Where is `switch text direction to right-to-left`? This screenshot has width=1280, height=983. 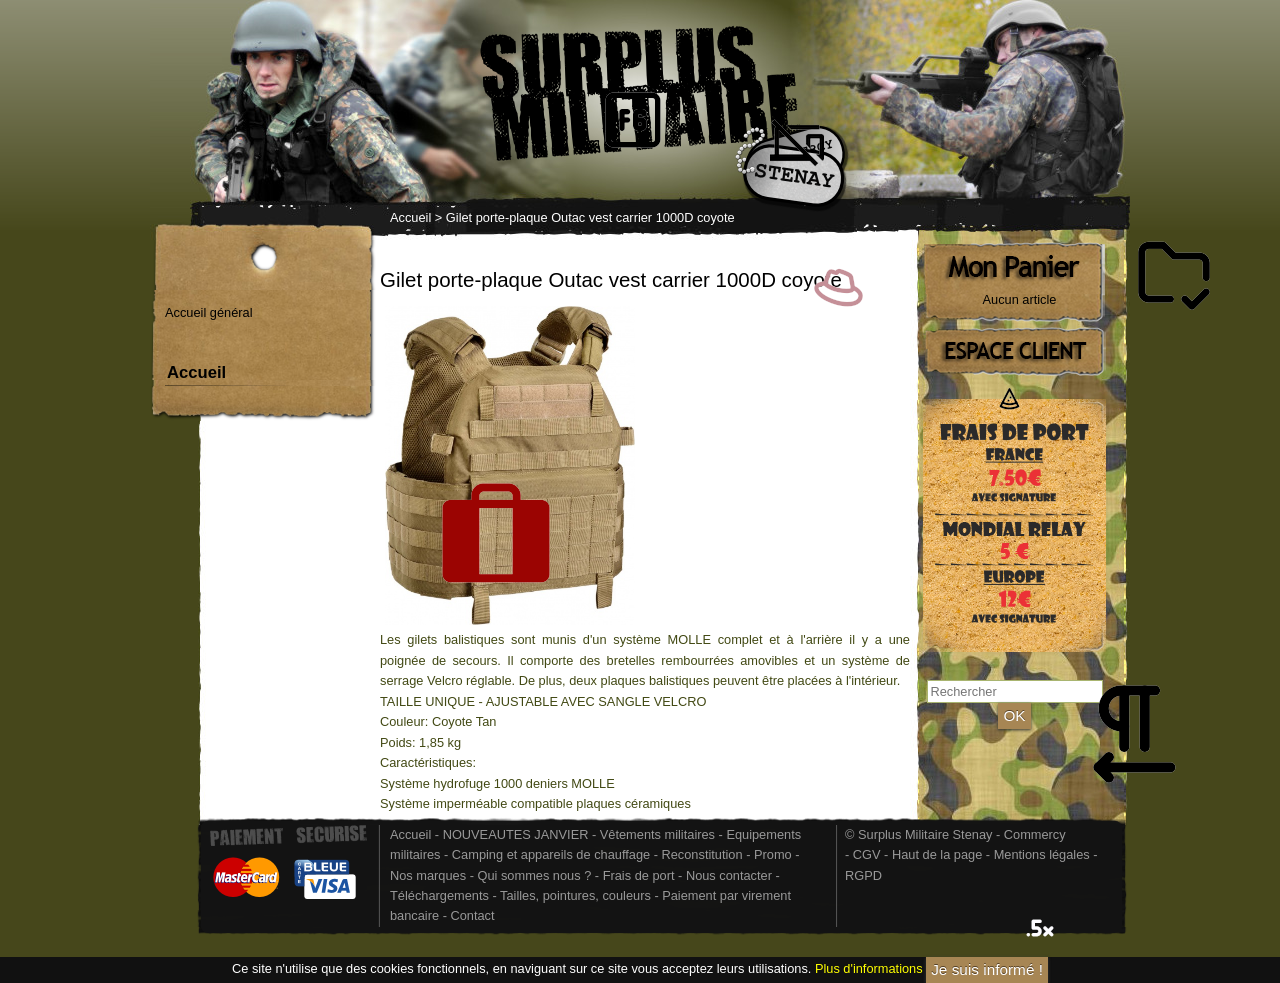 switch text direction to right-to-left is located at coordinates (1134, 731).